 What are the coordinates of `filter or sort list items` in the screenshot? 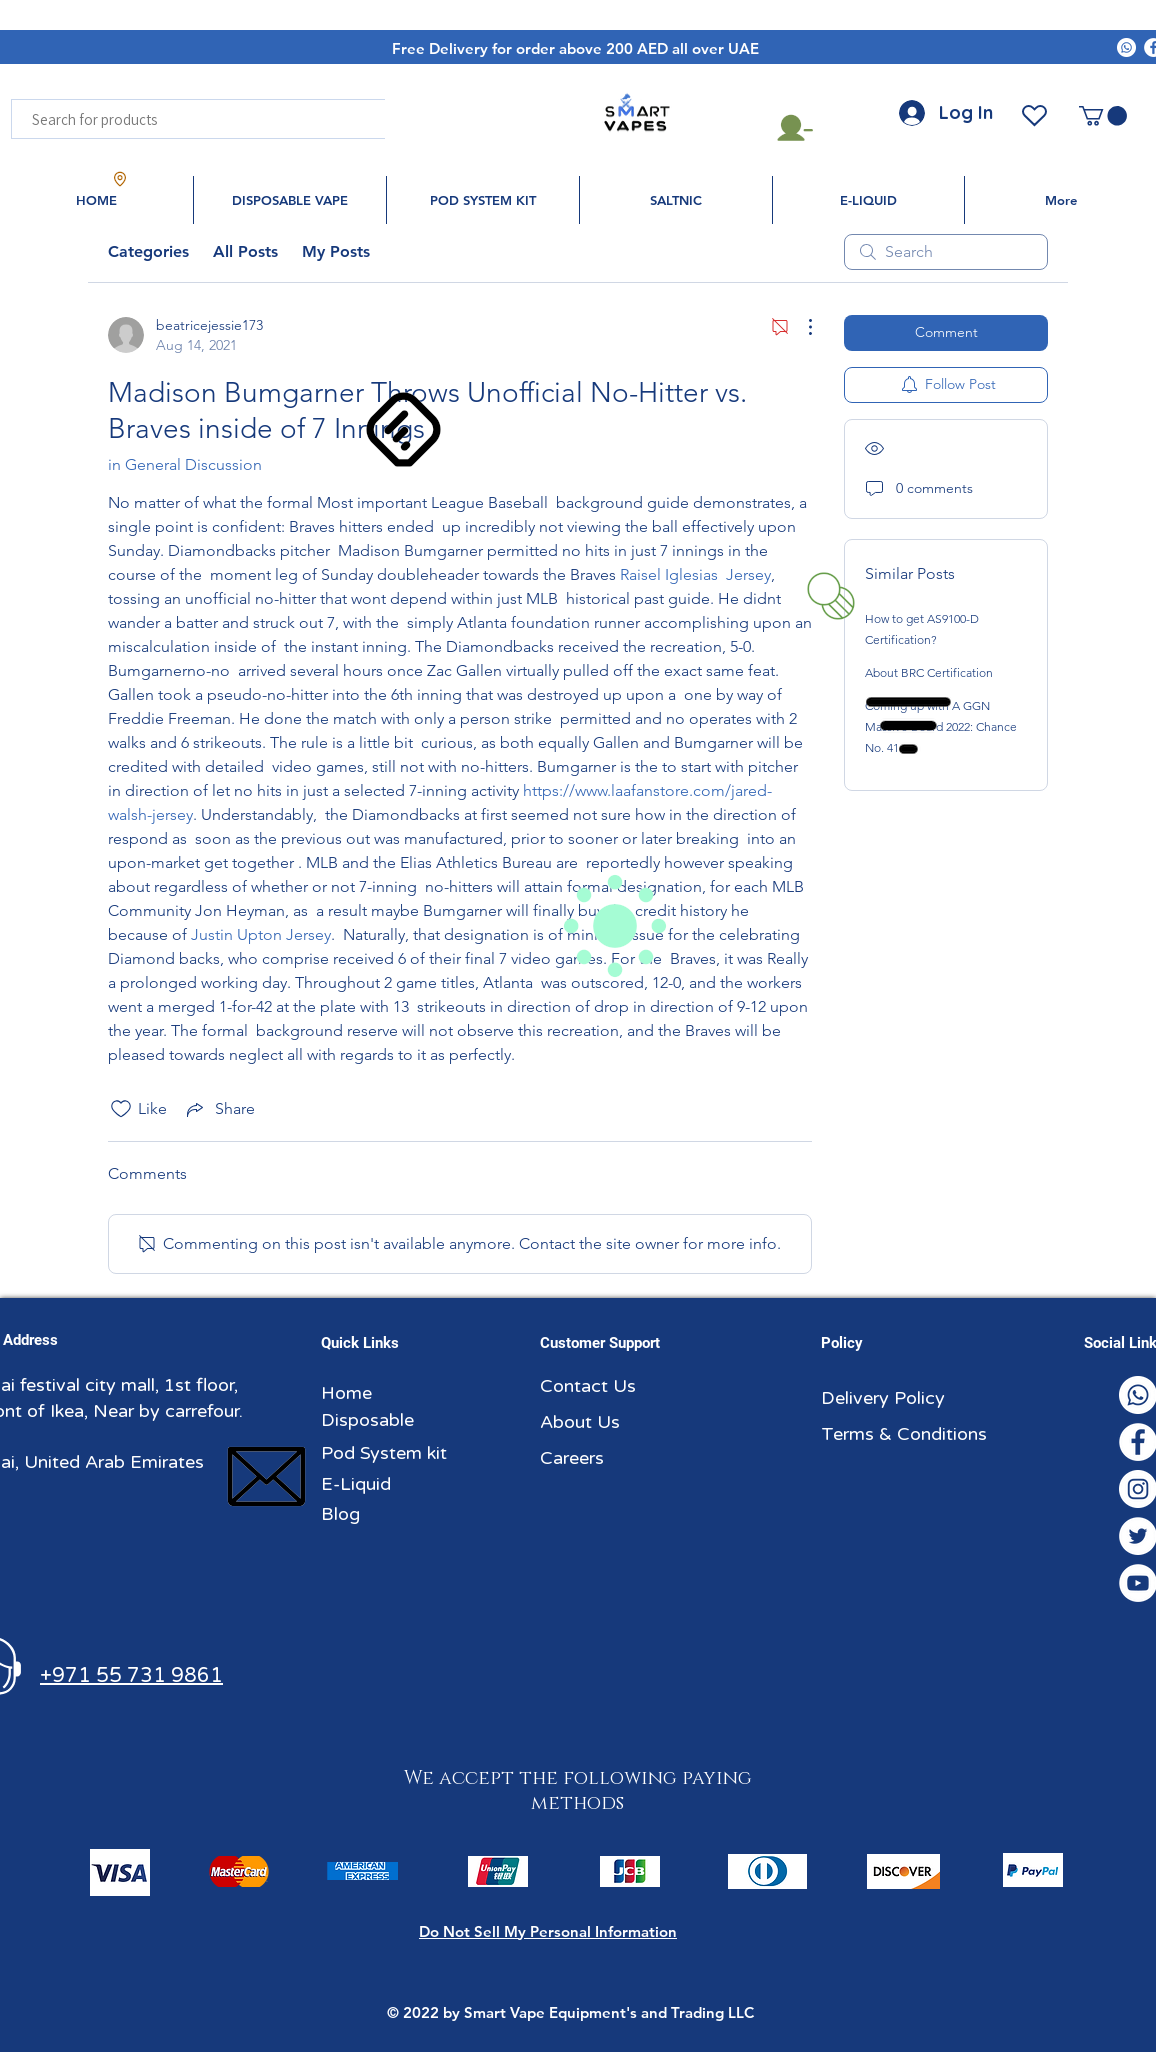 It's located at (908, 725).